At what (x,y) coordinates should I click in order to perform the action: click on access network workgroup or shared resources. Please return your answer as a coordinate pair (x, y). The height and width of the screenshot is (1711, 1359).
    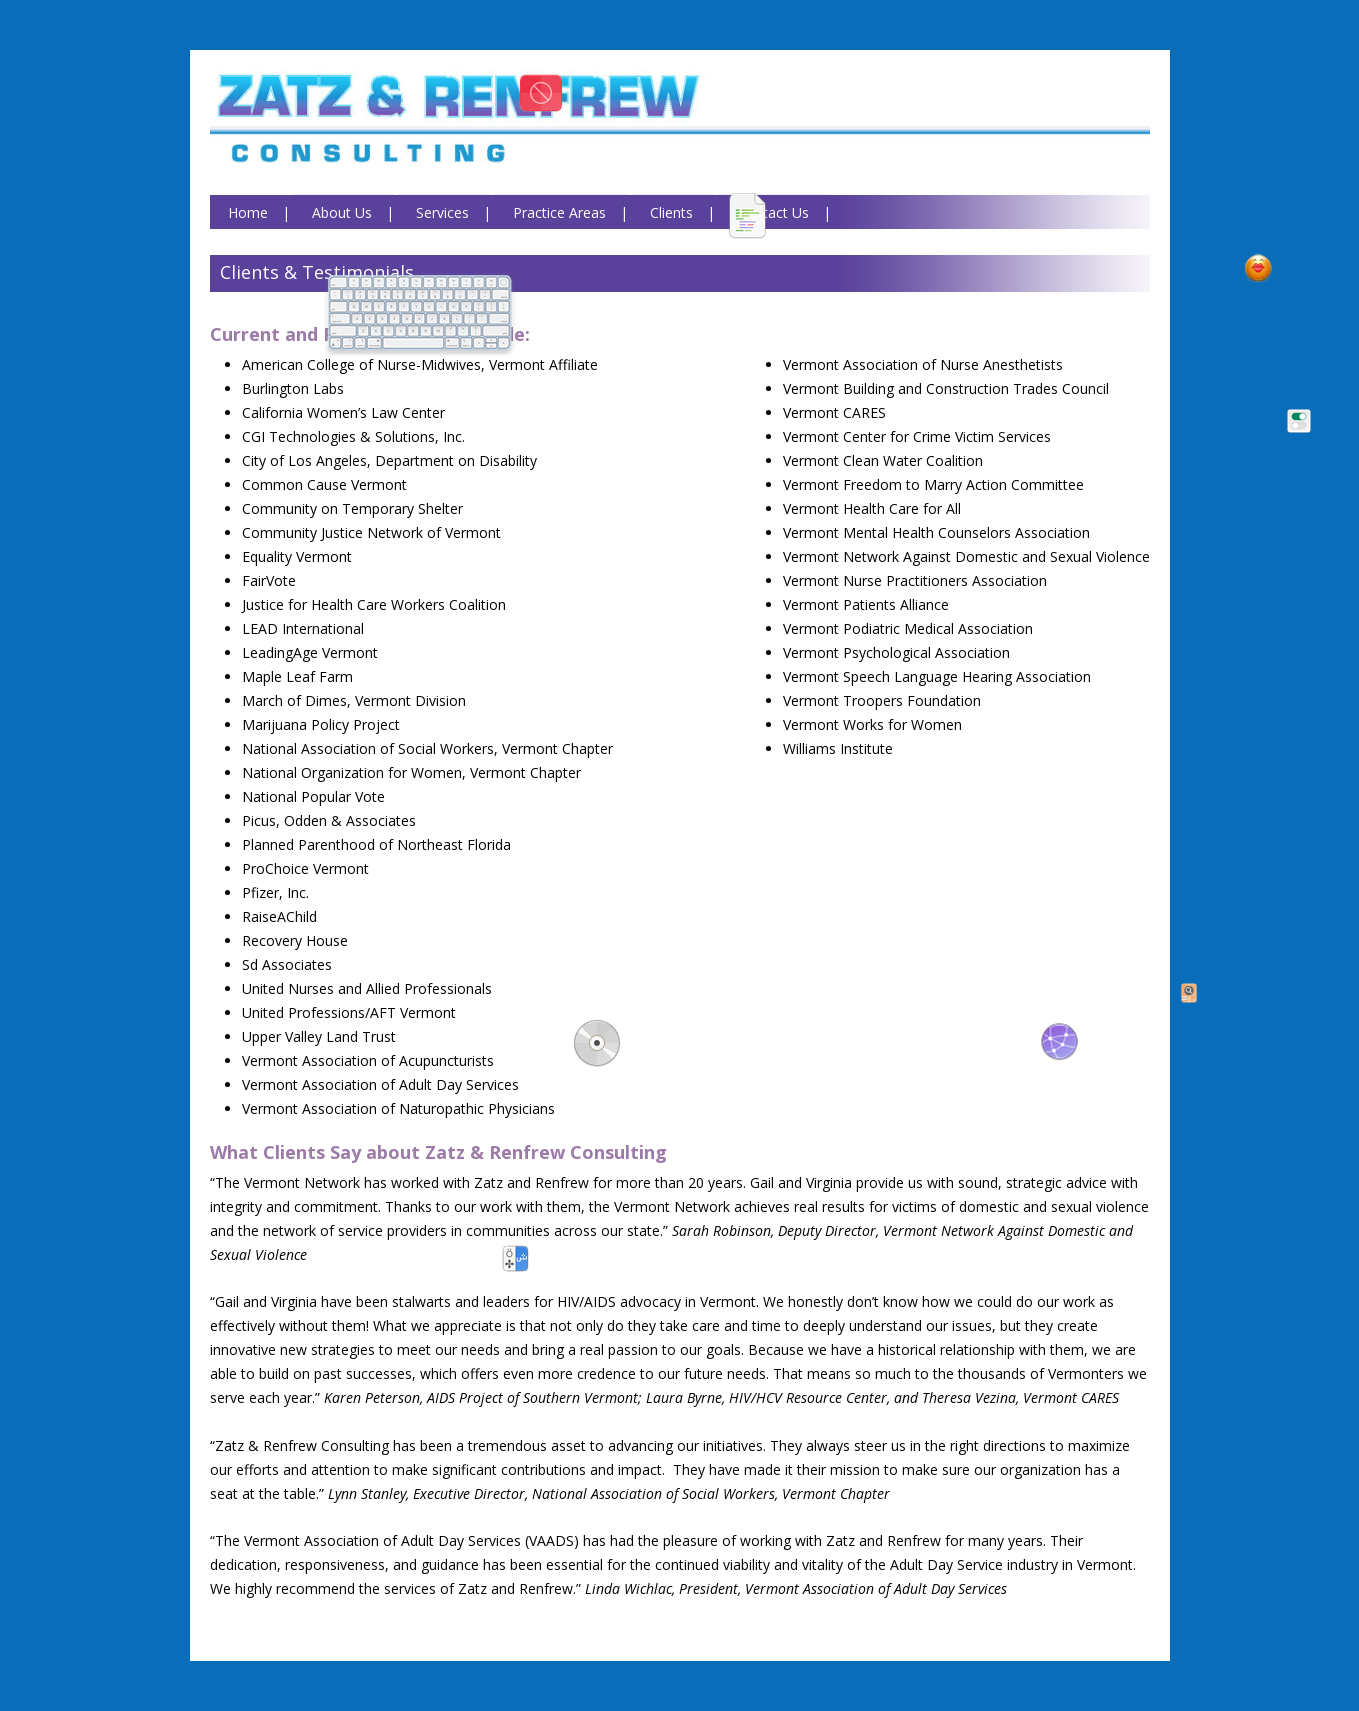
    Looking at the image, I should click on (1059, 1041).